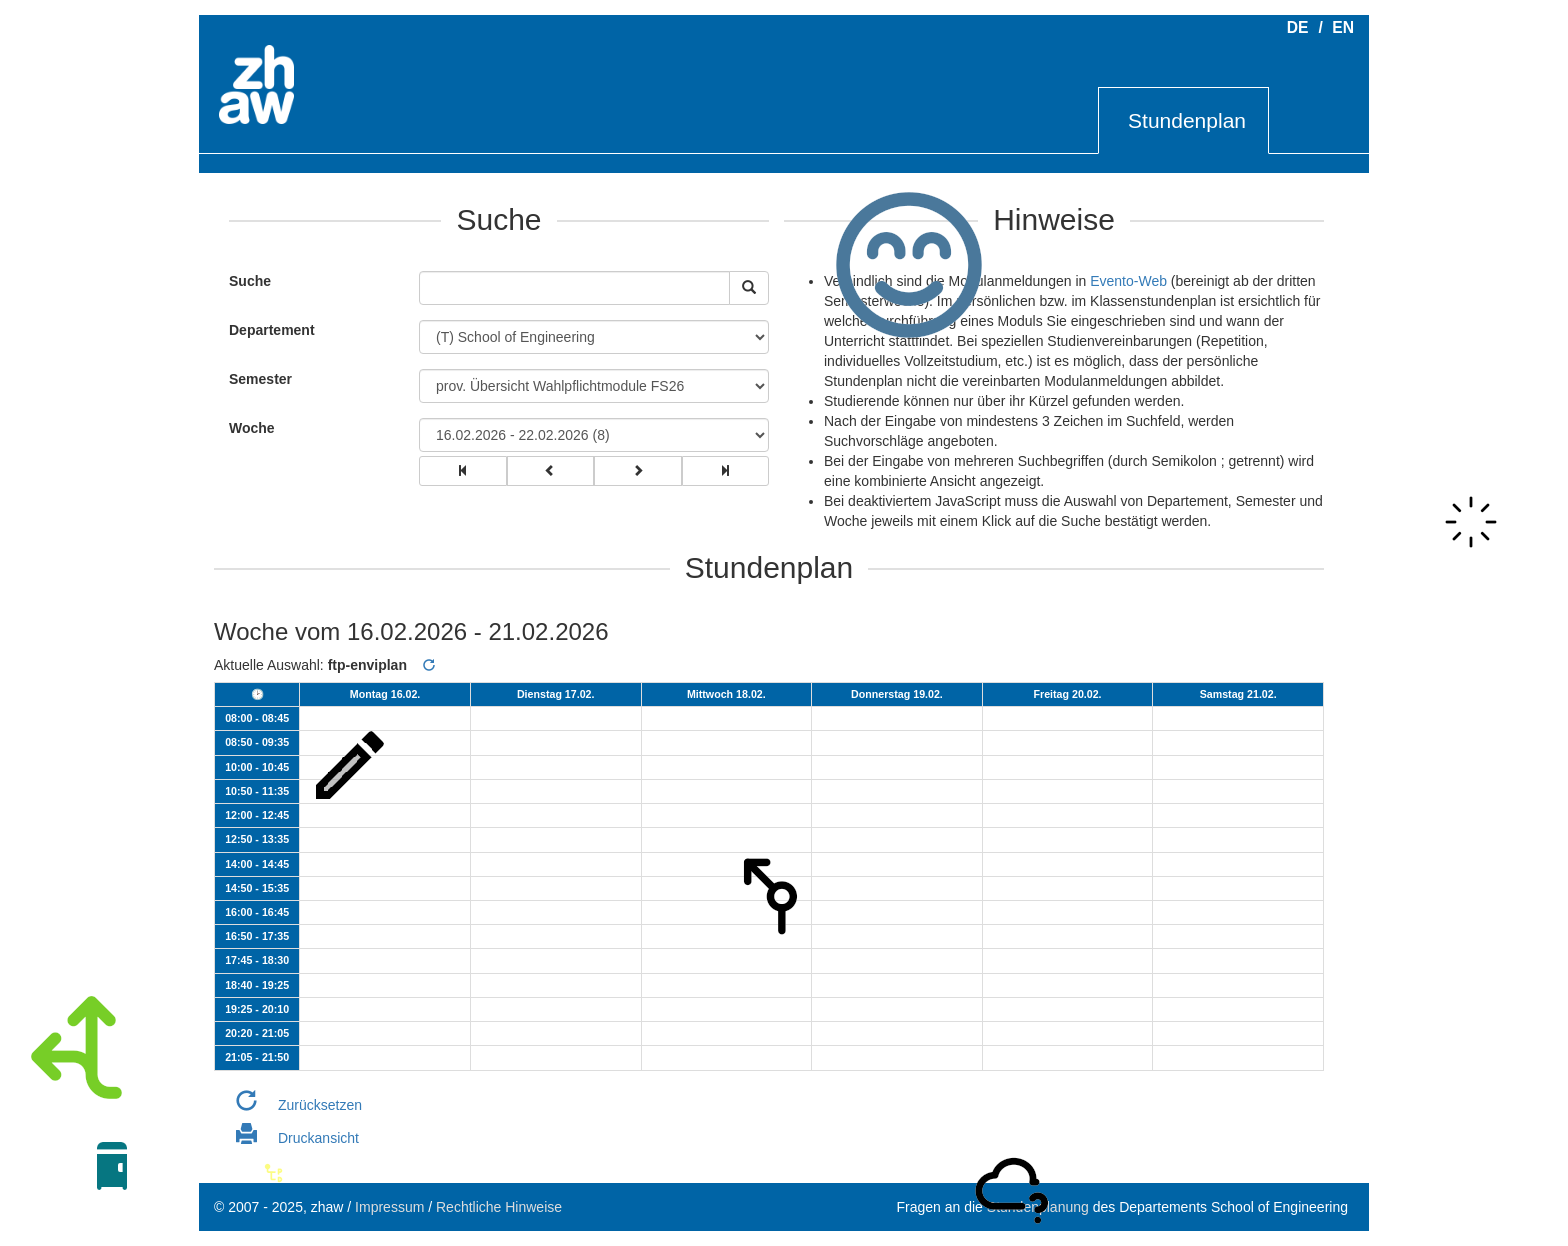 The image size is (1568, 1246). I want to click on edit or modify content, so click(350, 765).